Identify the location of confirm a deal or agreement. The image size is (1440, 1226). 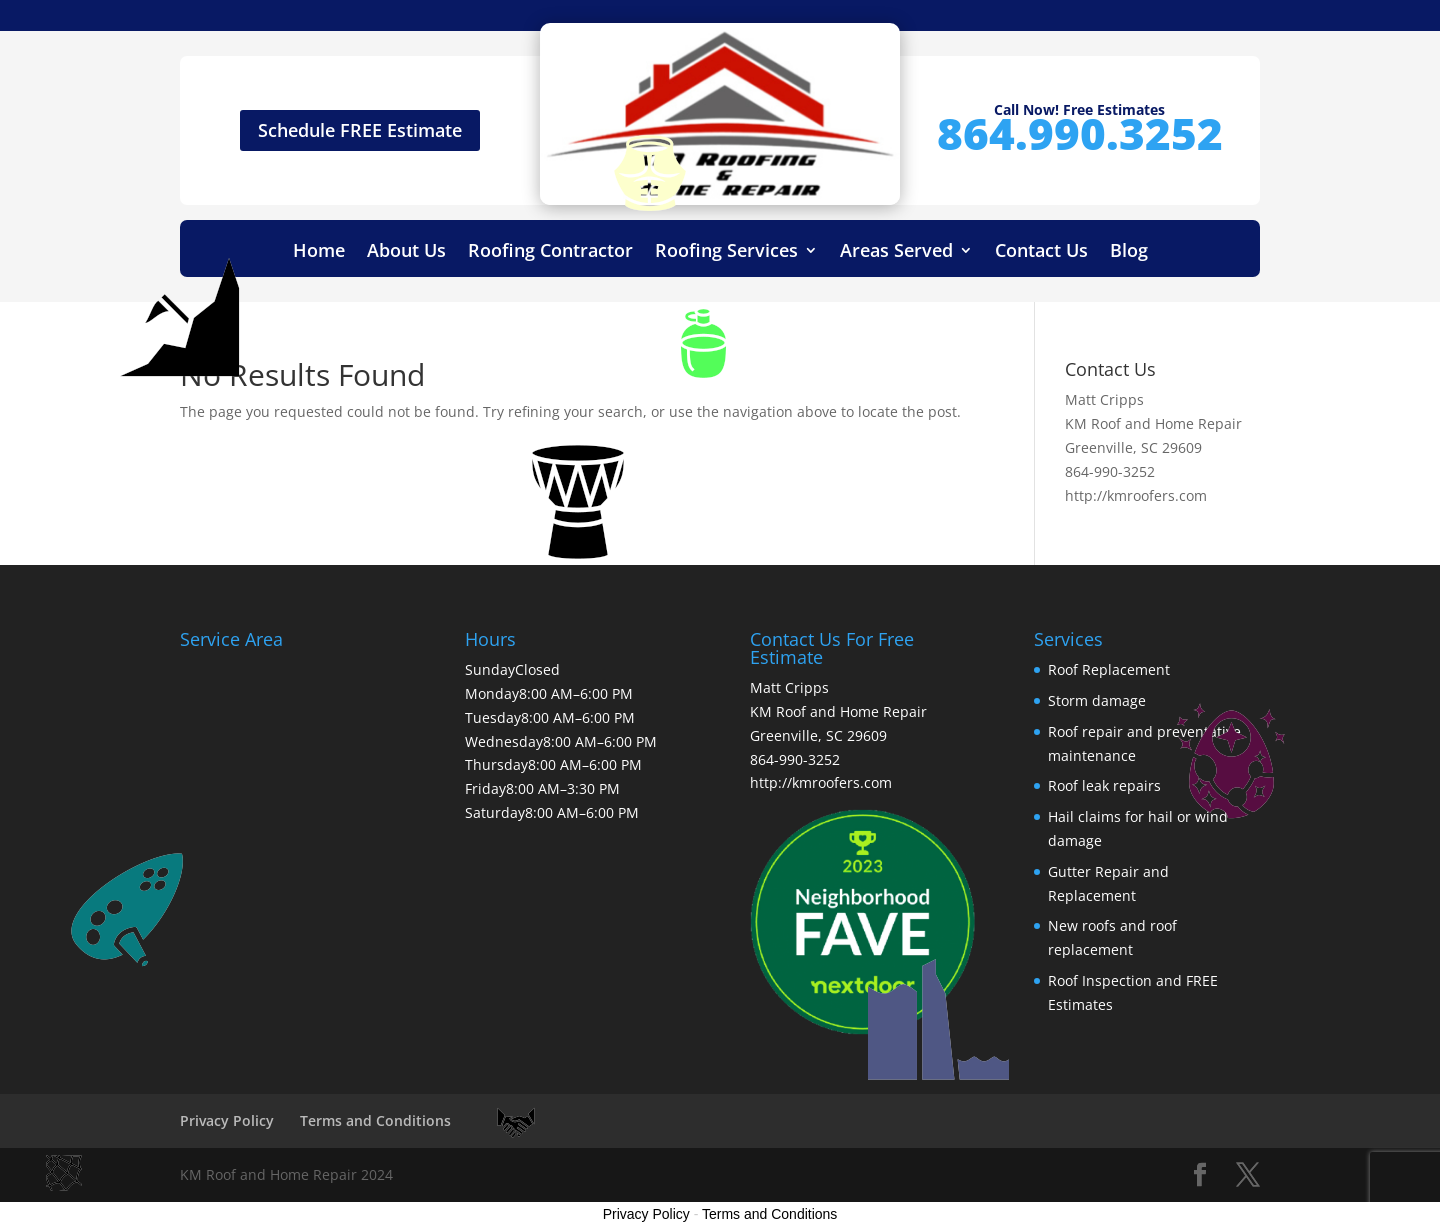
(516, 1123).